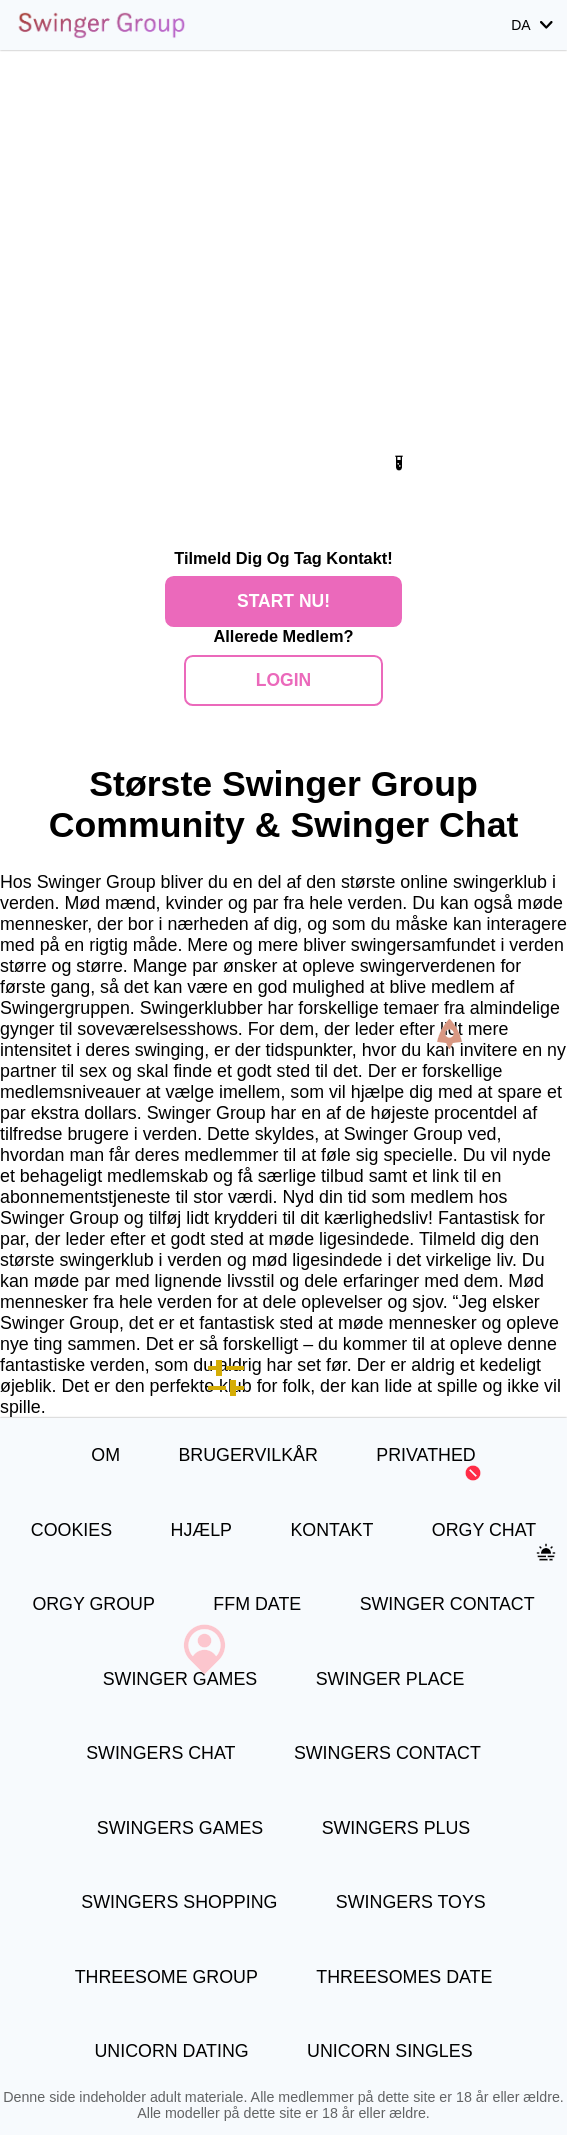 The image size is (567, 2135). Describe the element at coordinates (449, 1033) in the screenshot. I see `launch or start an application` at that location.